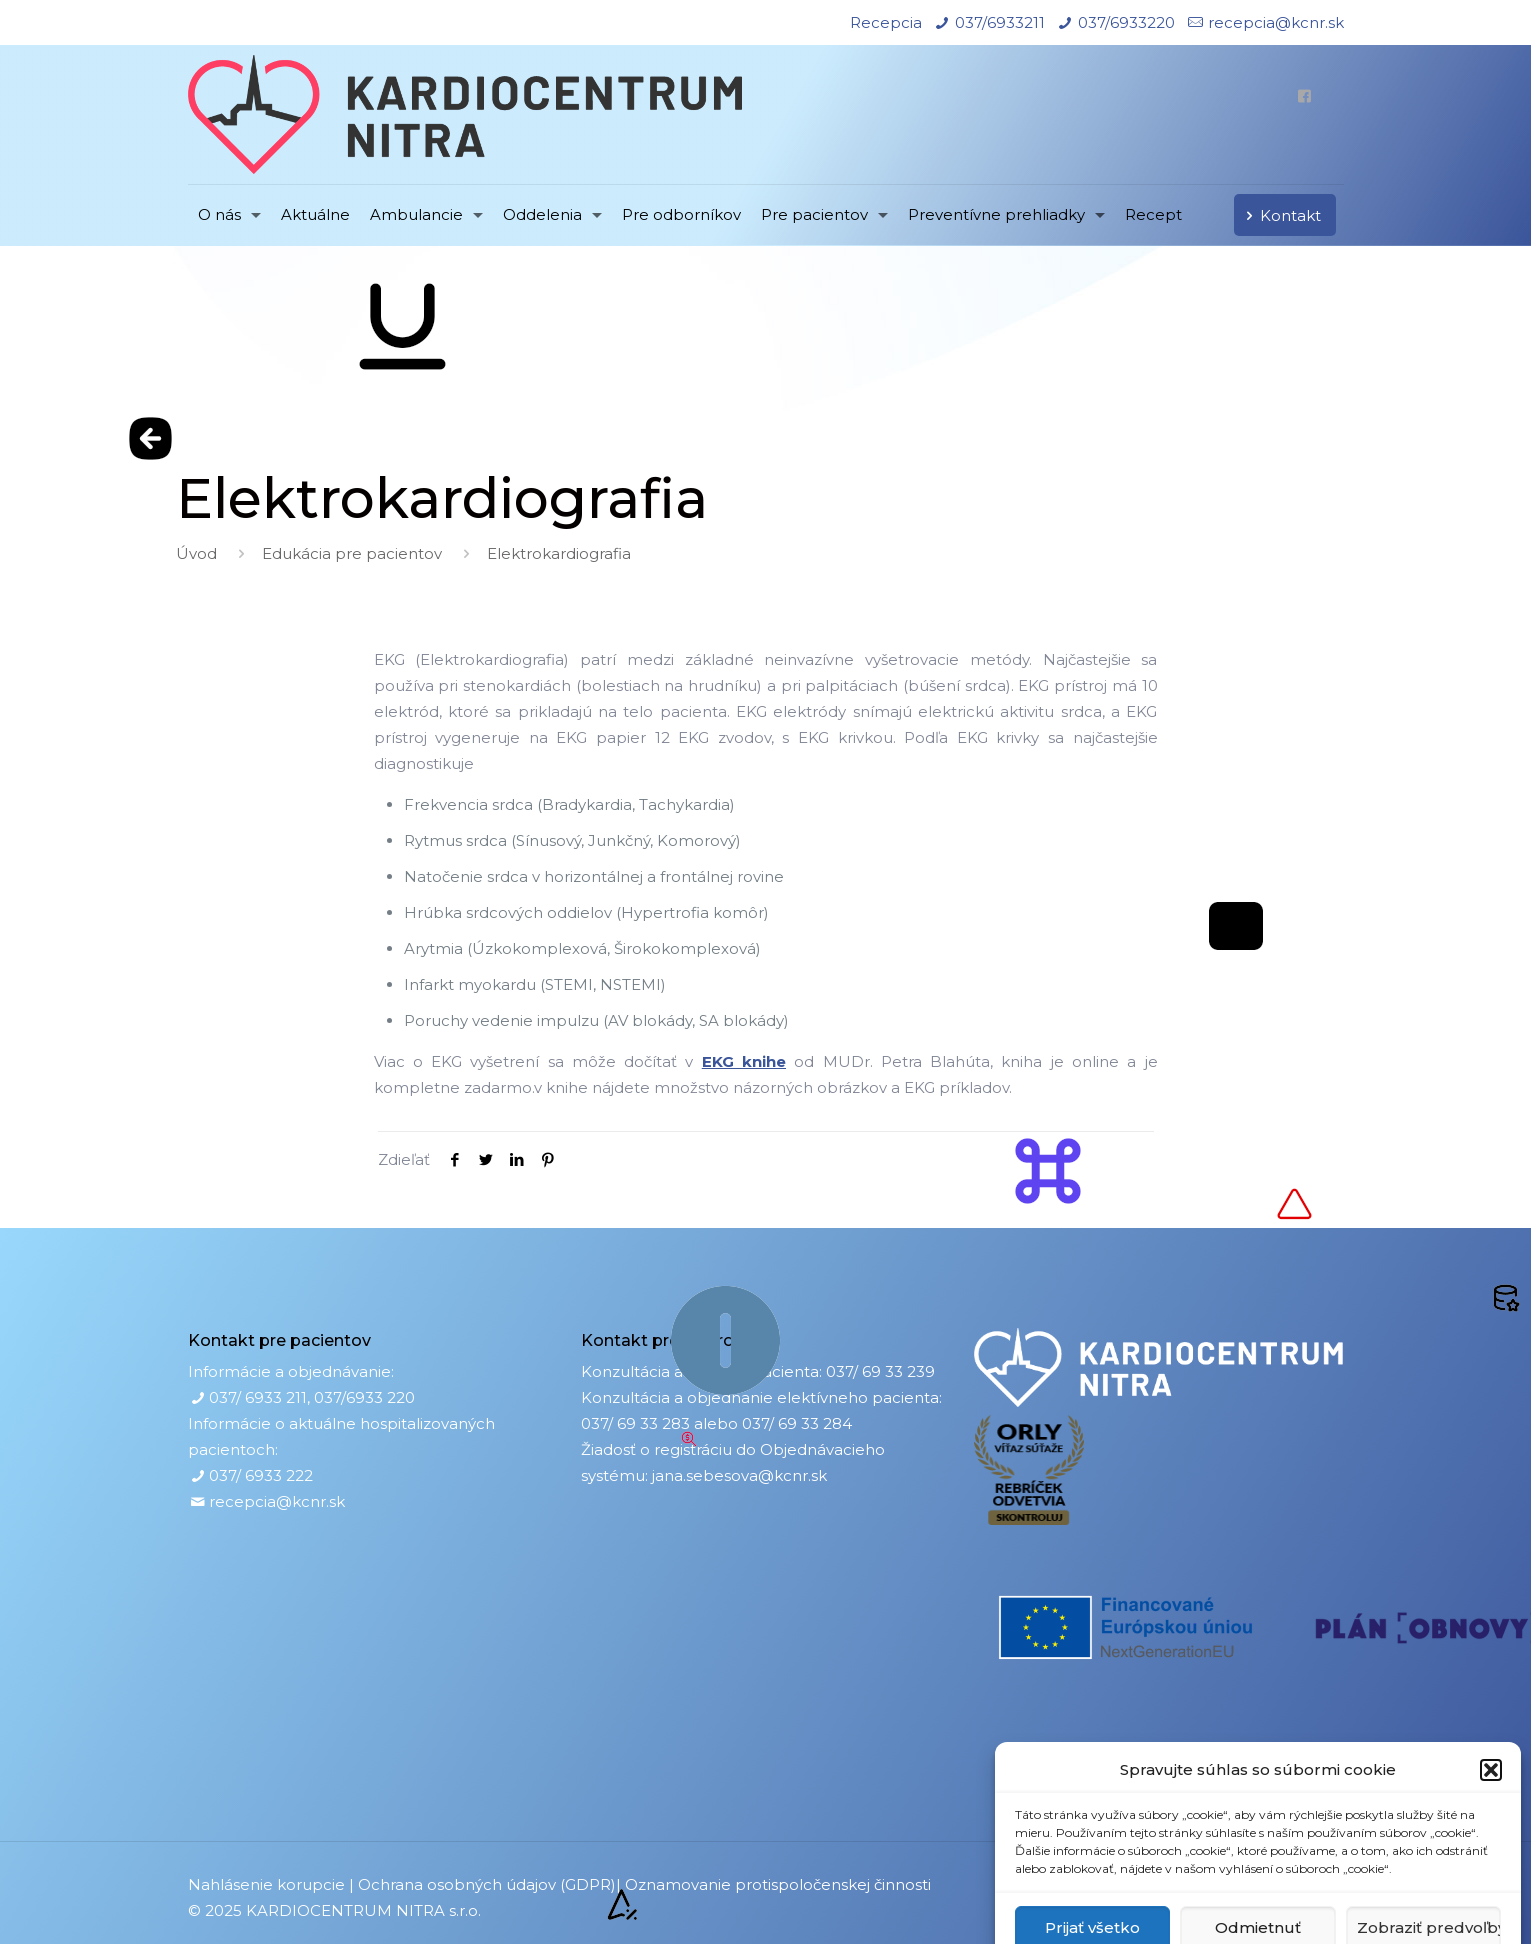  Describe the element at coordinates (150, 438) in the screenshot. I see `go back to the previous screen` at that location.